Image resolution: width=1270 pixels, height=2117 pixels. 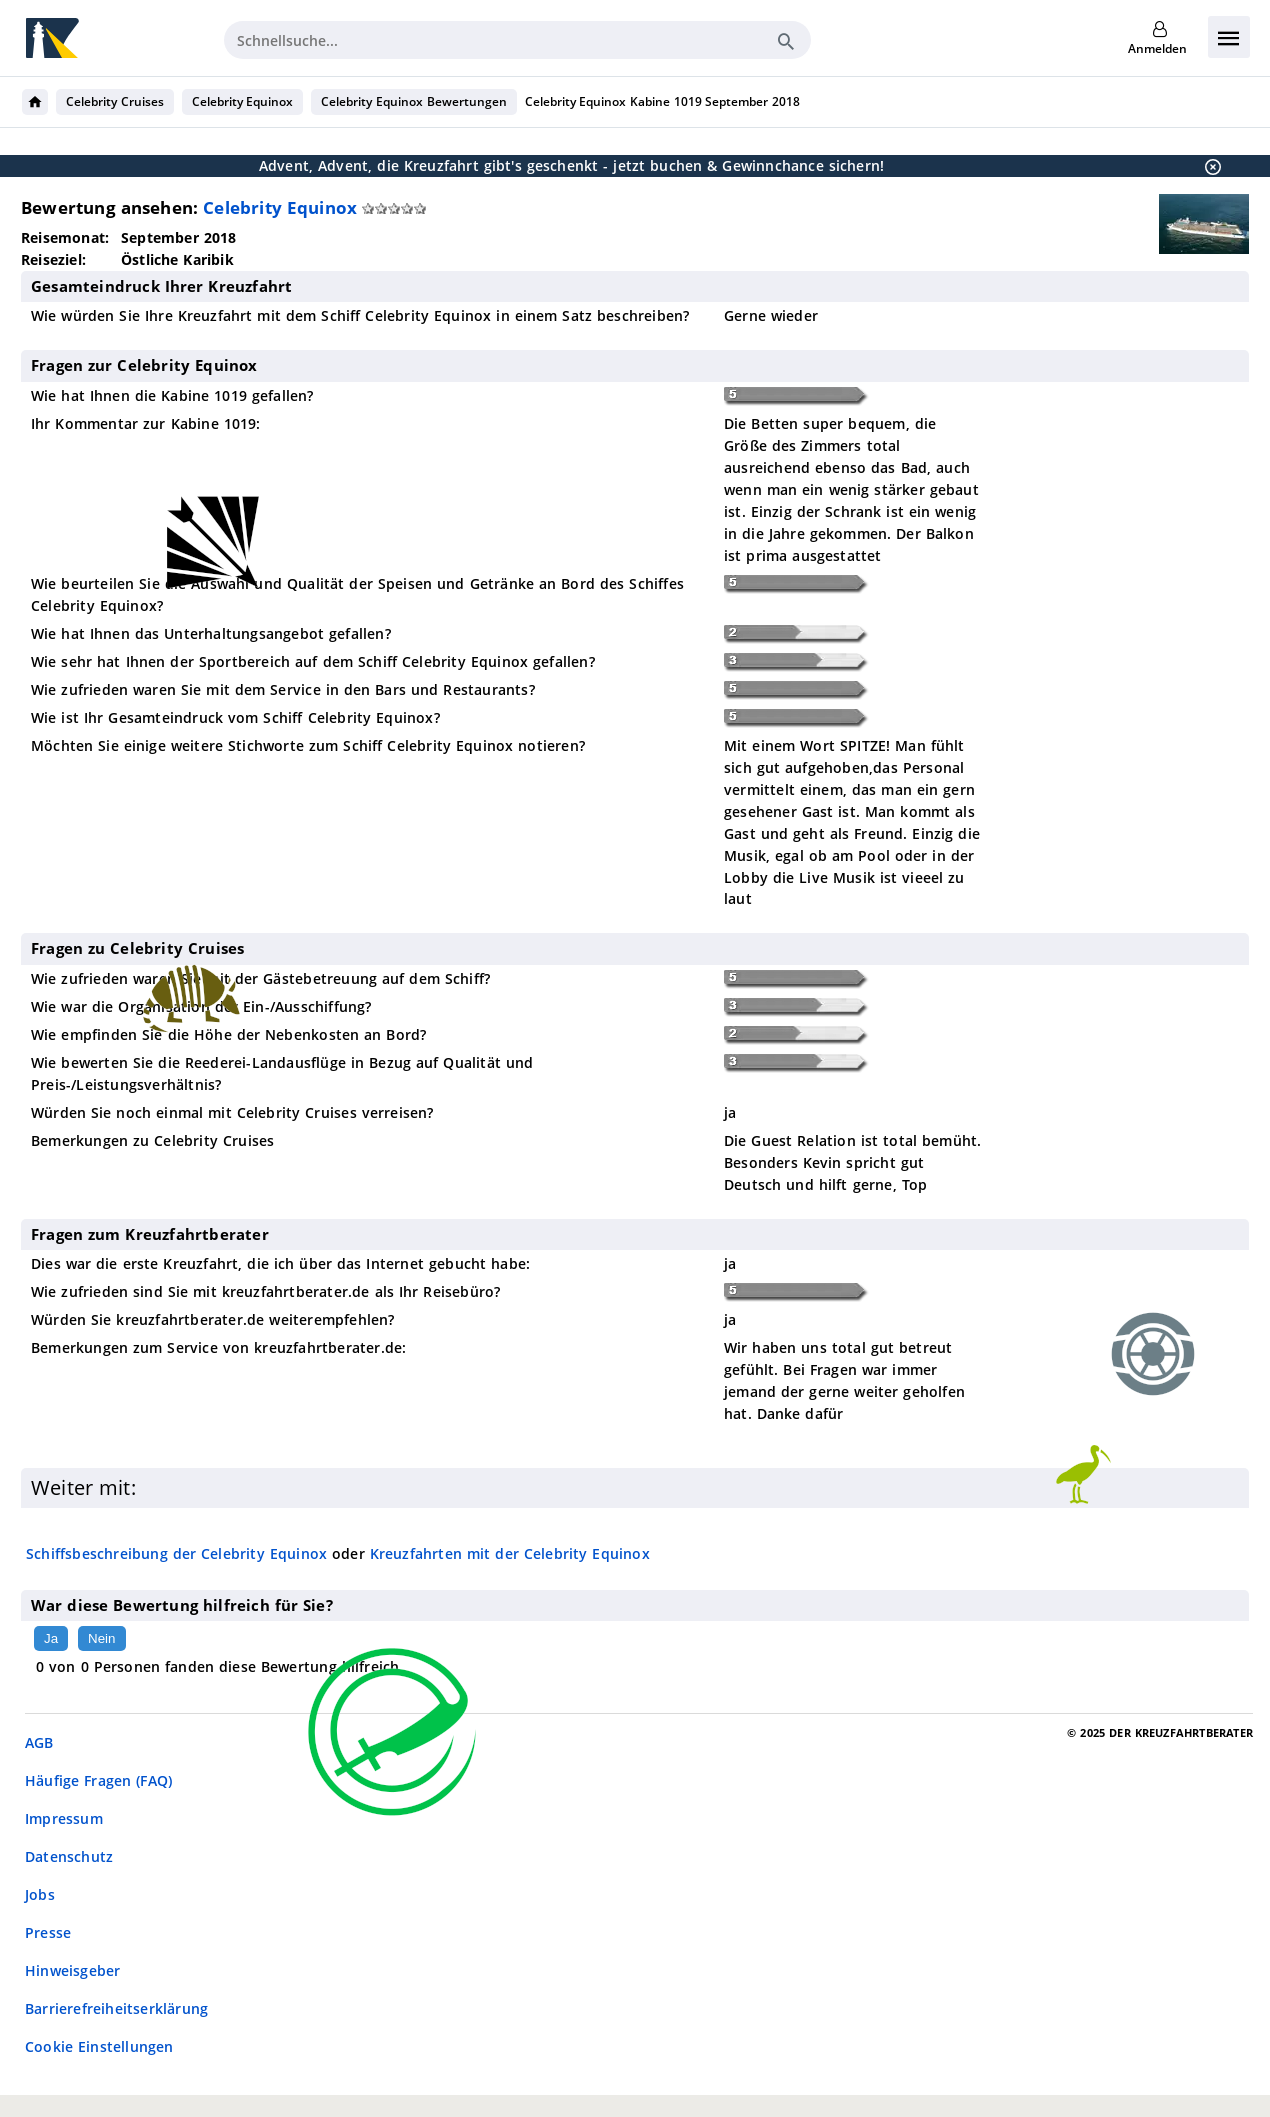 I want to click on ibis bird icon for wildlife or nature category, so click(x=1083, y=1474).